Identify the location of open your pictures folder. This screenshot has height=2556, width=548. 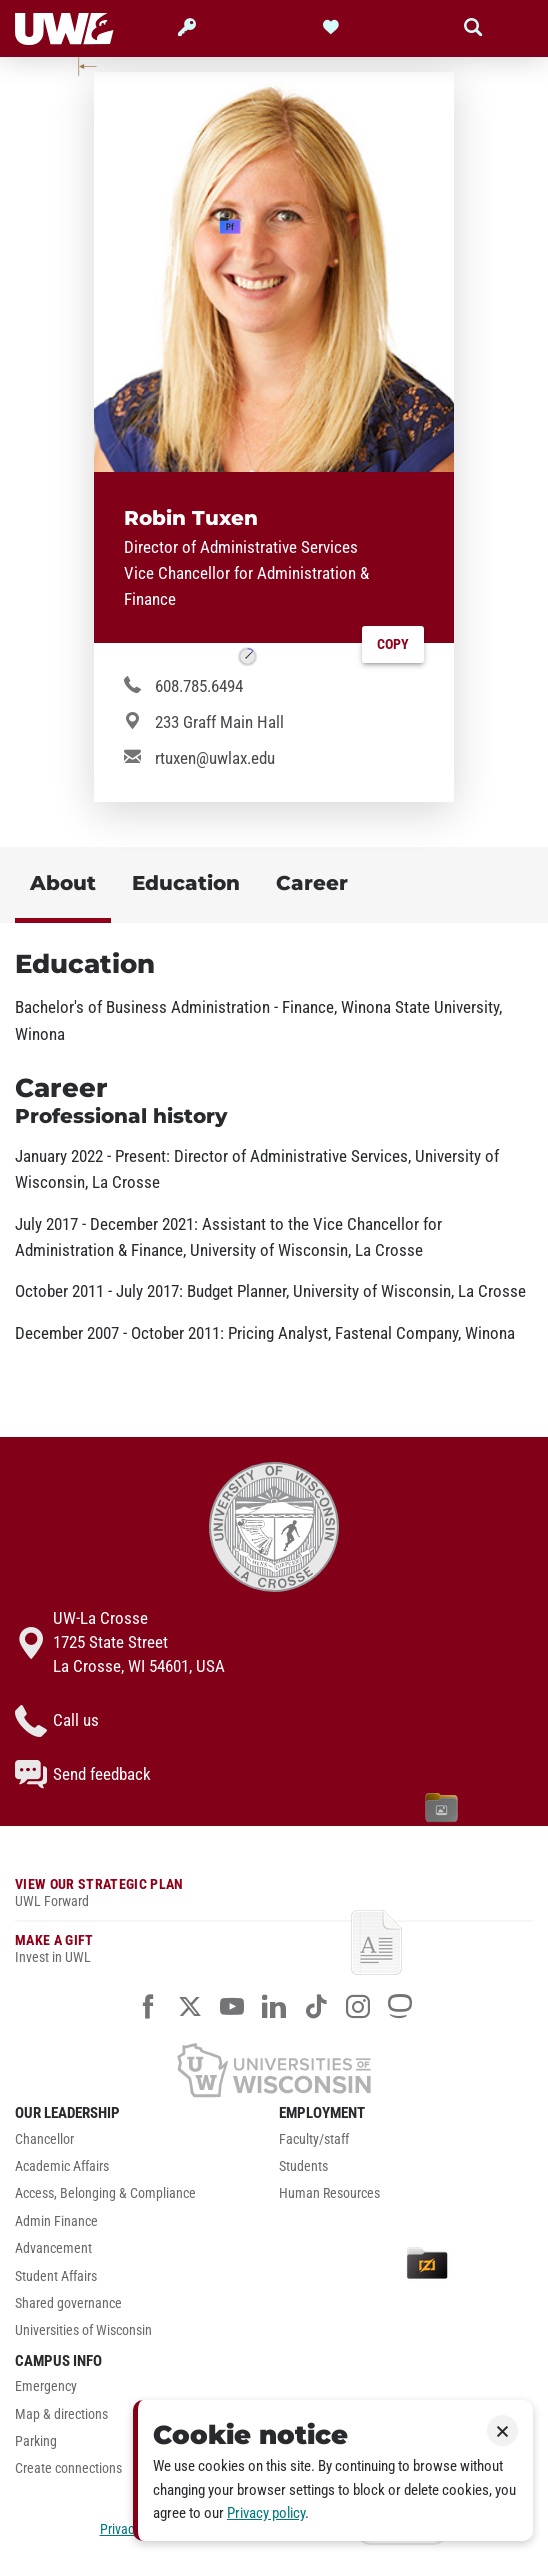
(441, 1807).